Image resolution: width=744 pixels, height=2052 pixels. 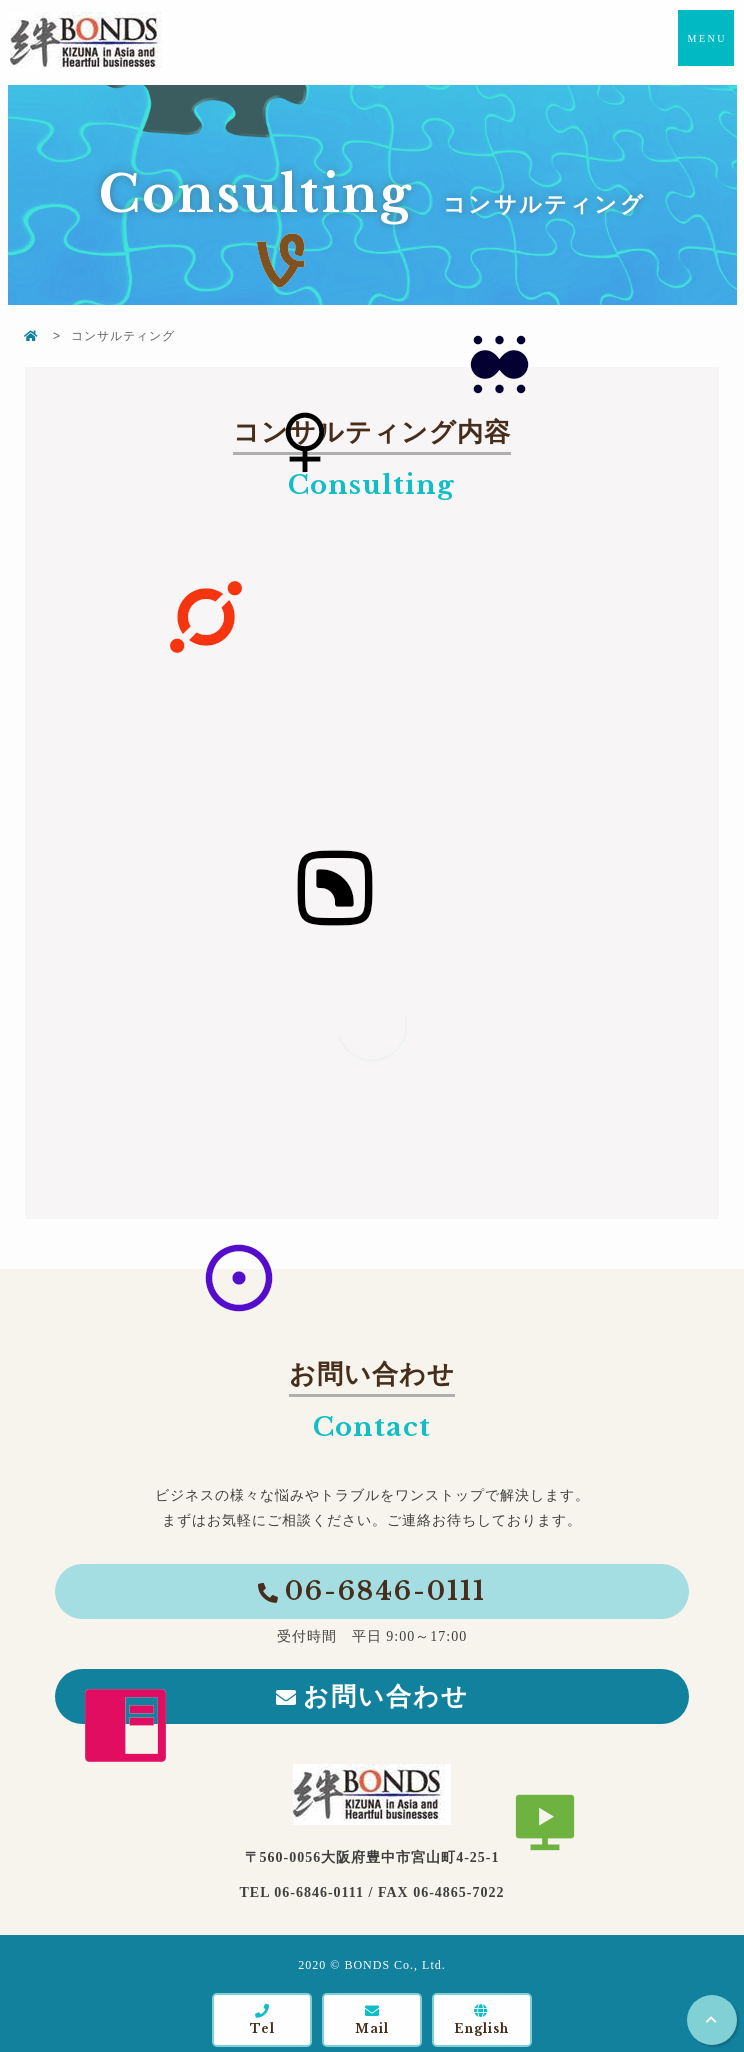 I want to click on indicates hazy or foggy weather conditions, so click(x=499, y=364).